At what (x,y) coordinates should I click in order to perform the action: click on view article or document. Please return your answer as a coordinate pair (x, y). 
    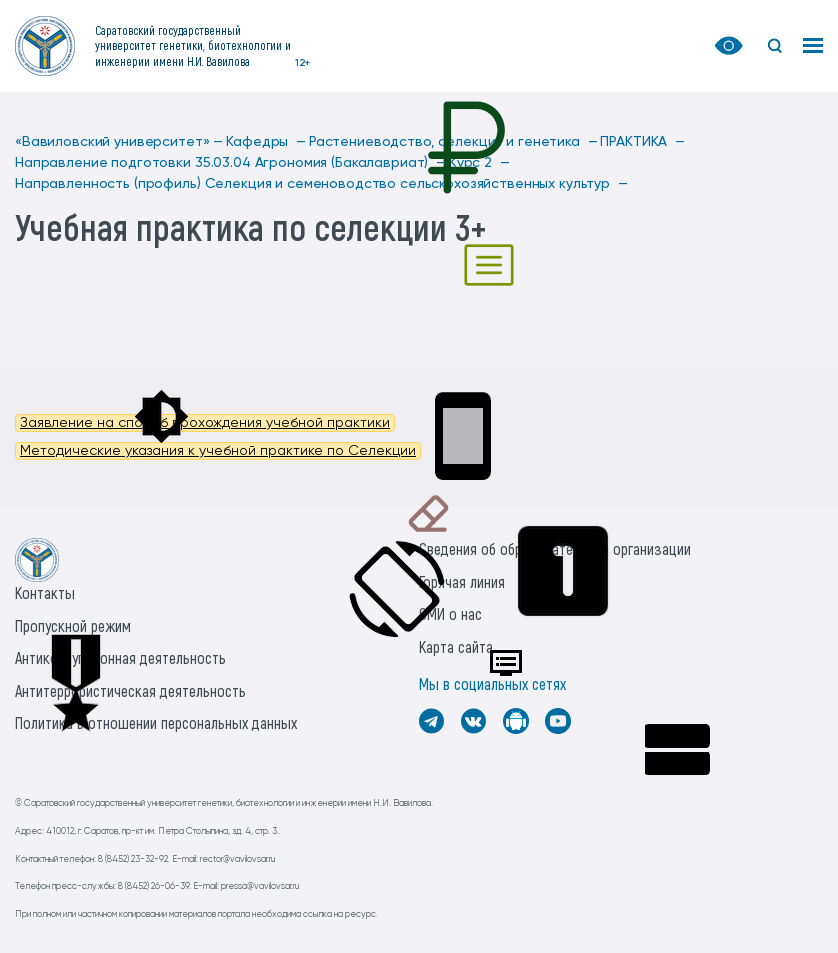
    Looking at the image, I should click on (489, 265).